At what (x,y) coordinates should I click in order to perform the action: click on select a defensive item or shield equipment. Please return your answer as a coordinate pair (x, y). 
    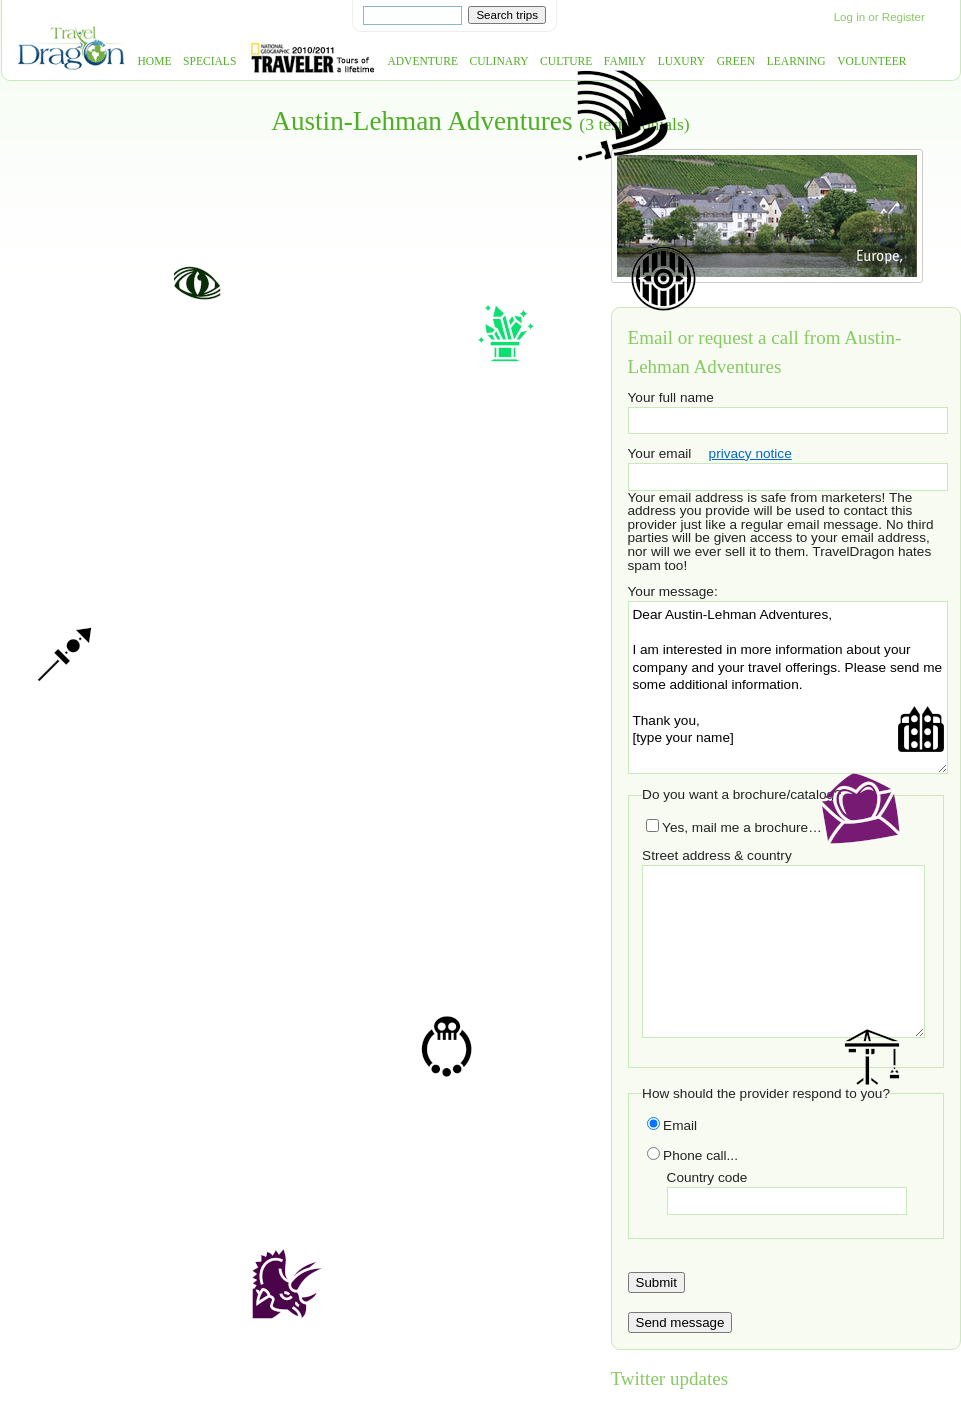
    Looking at the image, I should click on (663, 278).